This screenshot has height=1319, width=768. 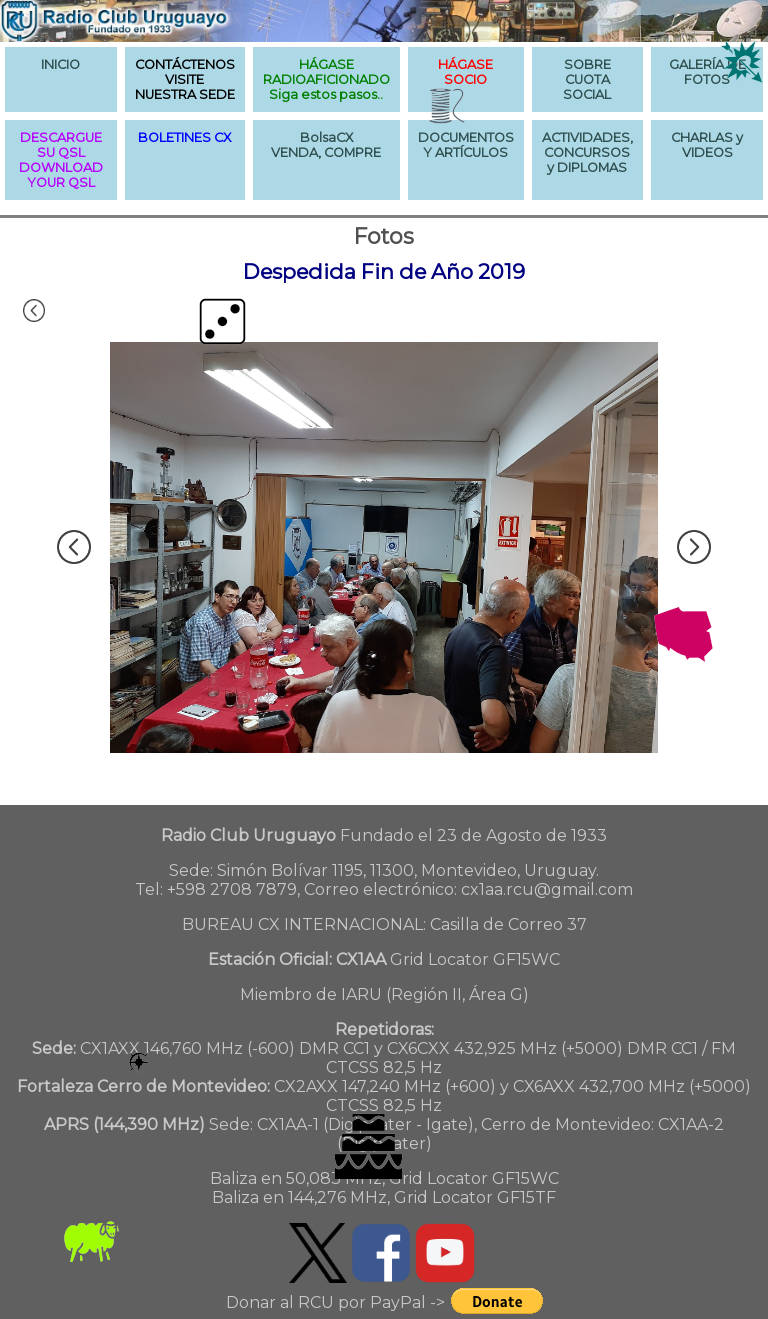 I want to click on search with enhanced or powerful results, so click(x=741, y=61).